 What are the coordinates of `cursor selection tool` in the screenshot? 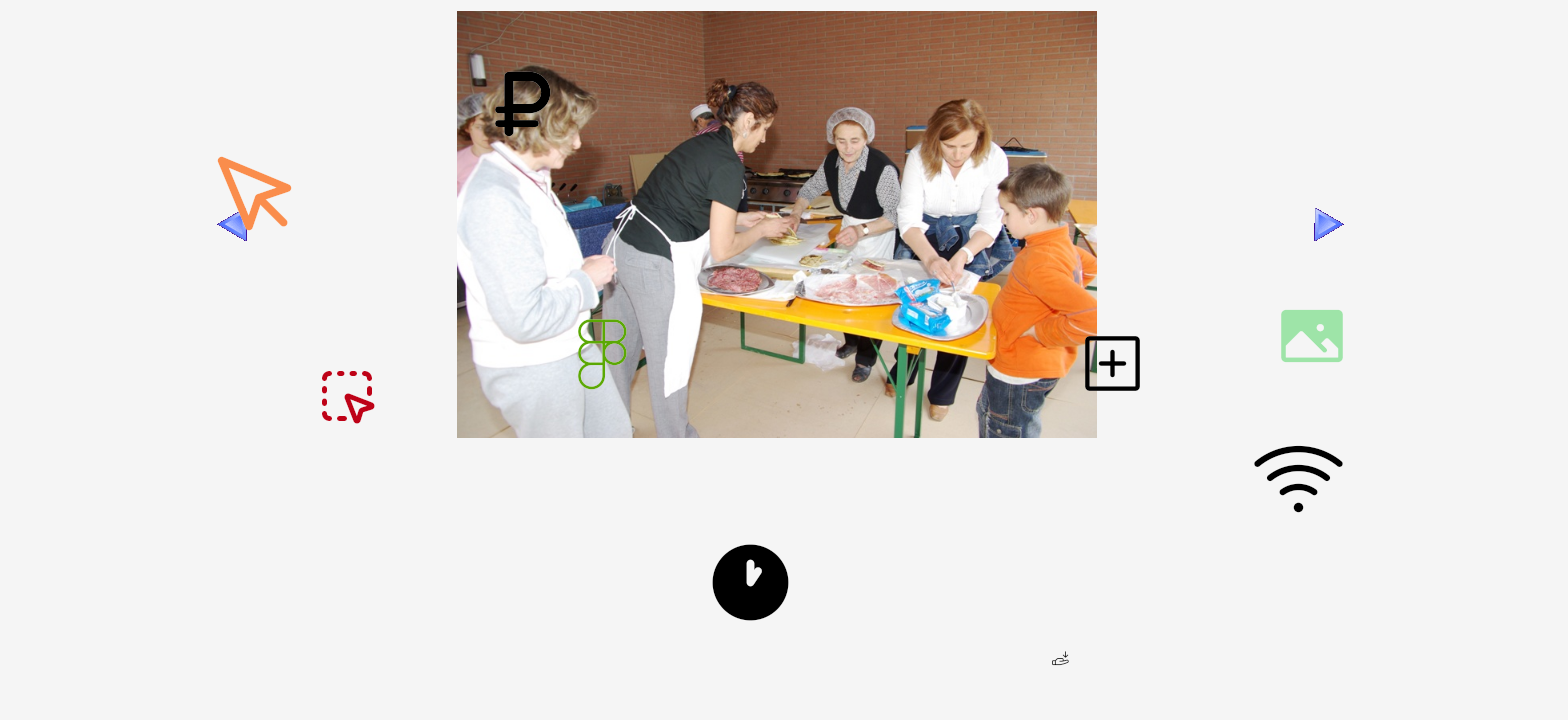 It's located at (256, 195).